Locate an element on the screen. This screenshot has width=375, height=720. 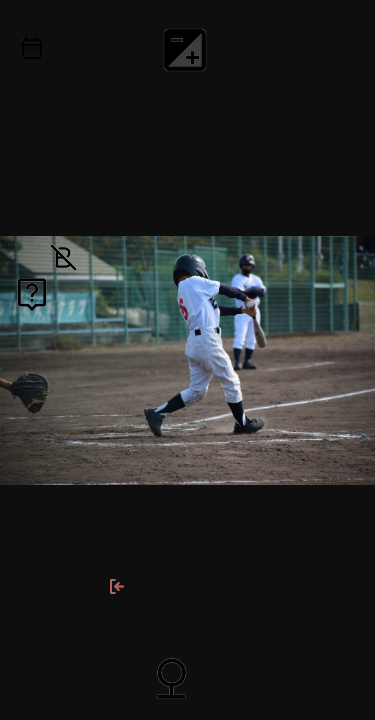
select a date range is located at coordinates (32, 48).